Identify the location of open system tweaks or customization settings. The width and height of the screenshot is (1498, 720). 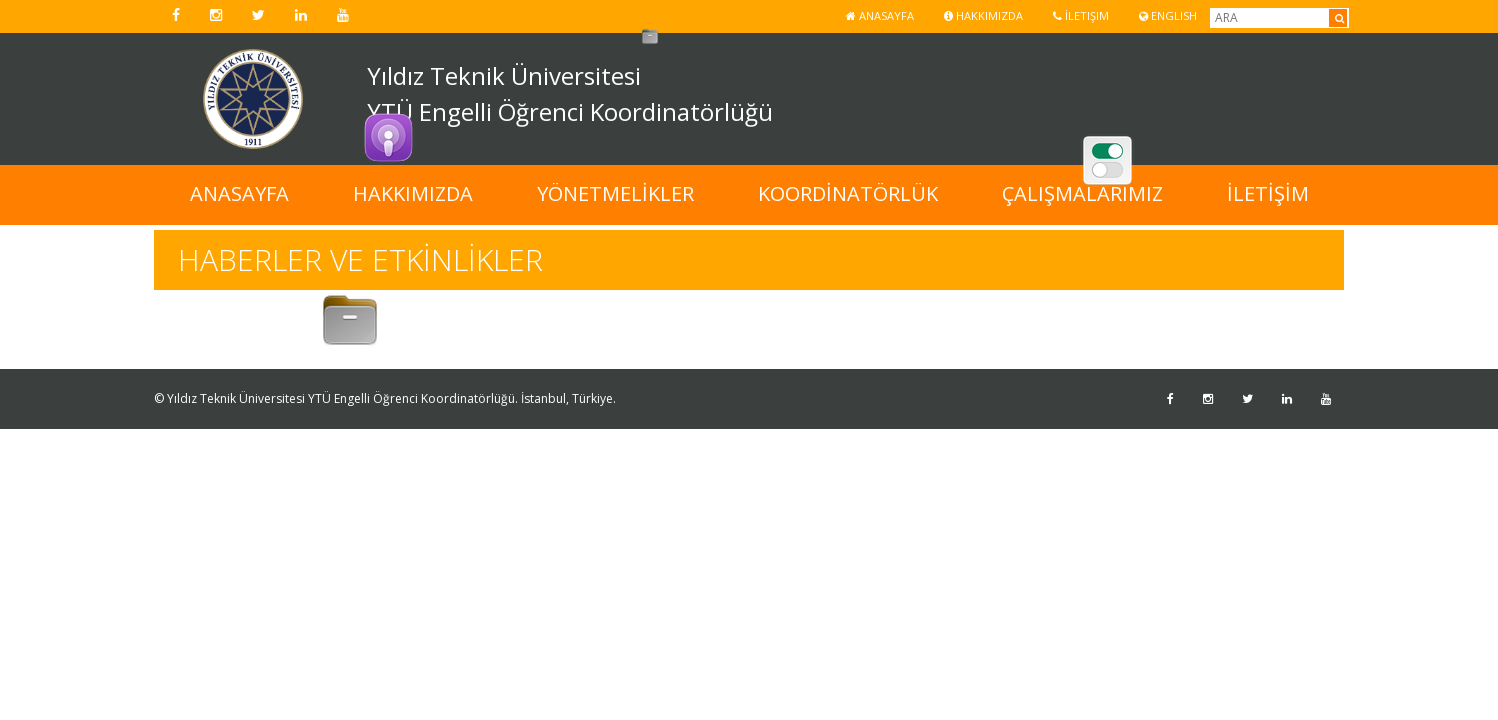
(1107, 160).